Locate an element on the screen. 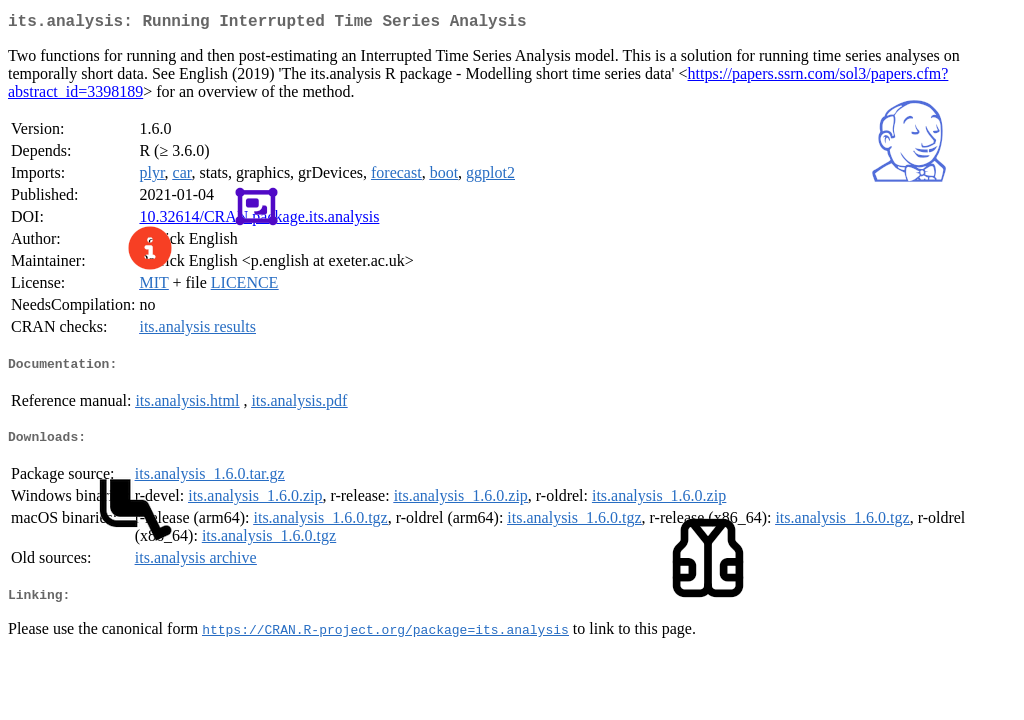 The width and height of the screenshot is (1024, 720). Jenkins CI/CD automation server logo is located at coordinates (909, 141).